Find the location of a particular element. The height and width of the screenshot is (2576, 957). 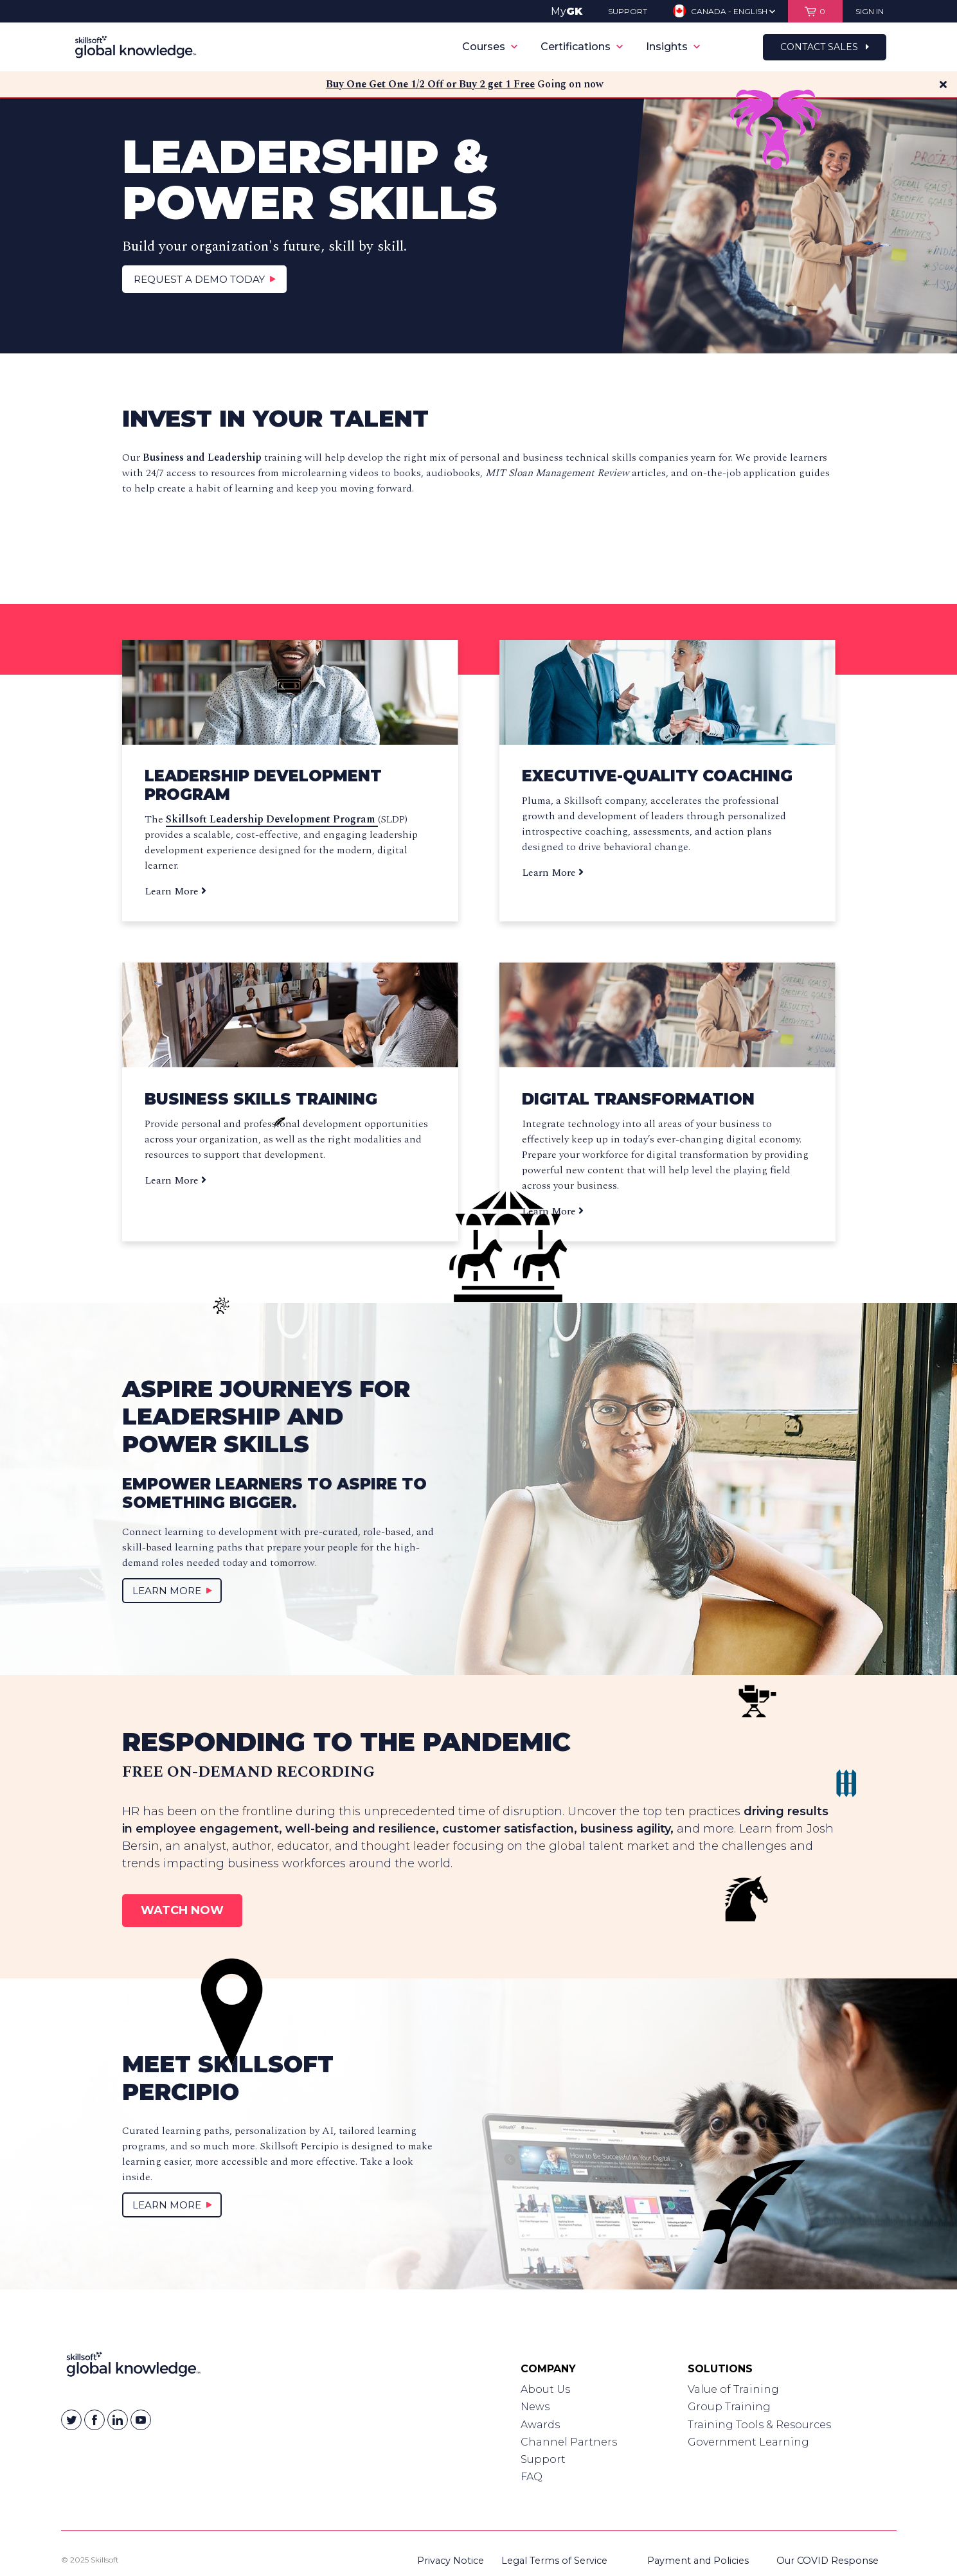

decorative flourish or ornamental design element is located at coordinates (221, 1306).